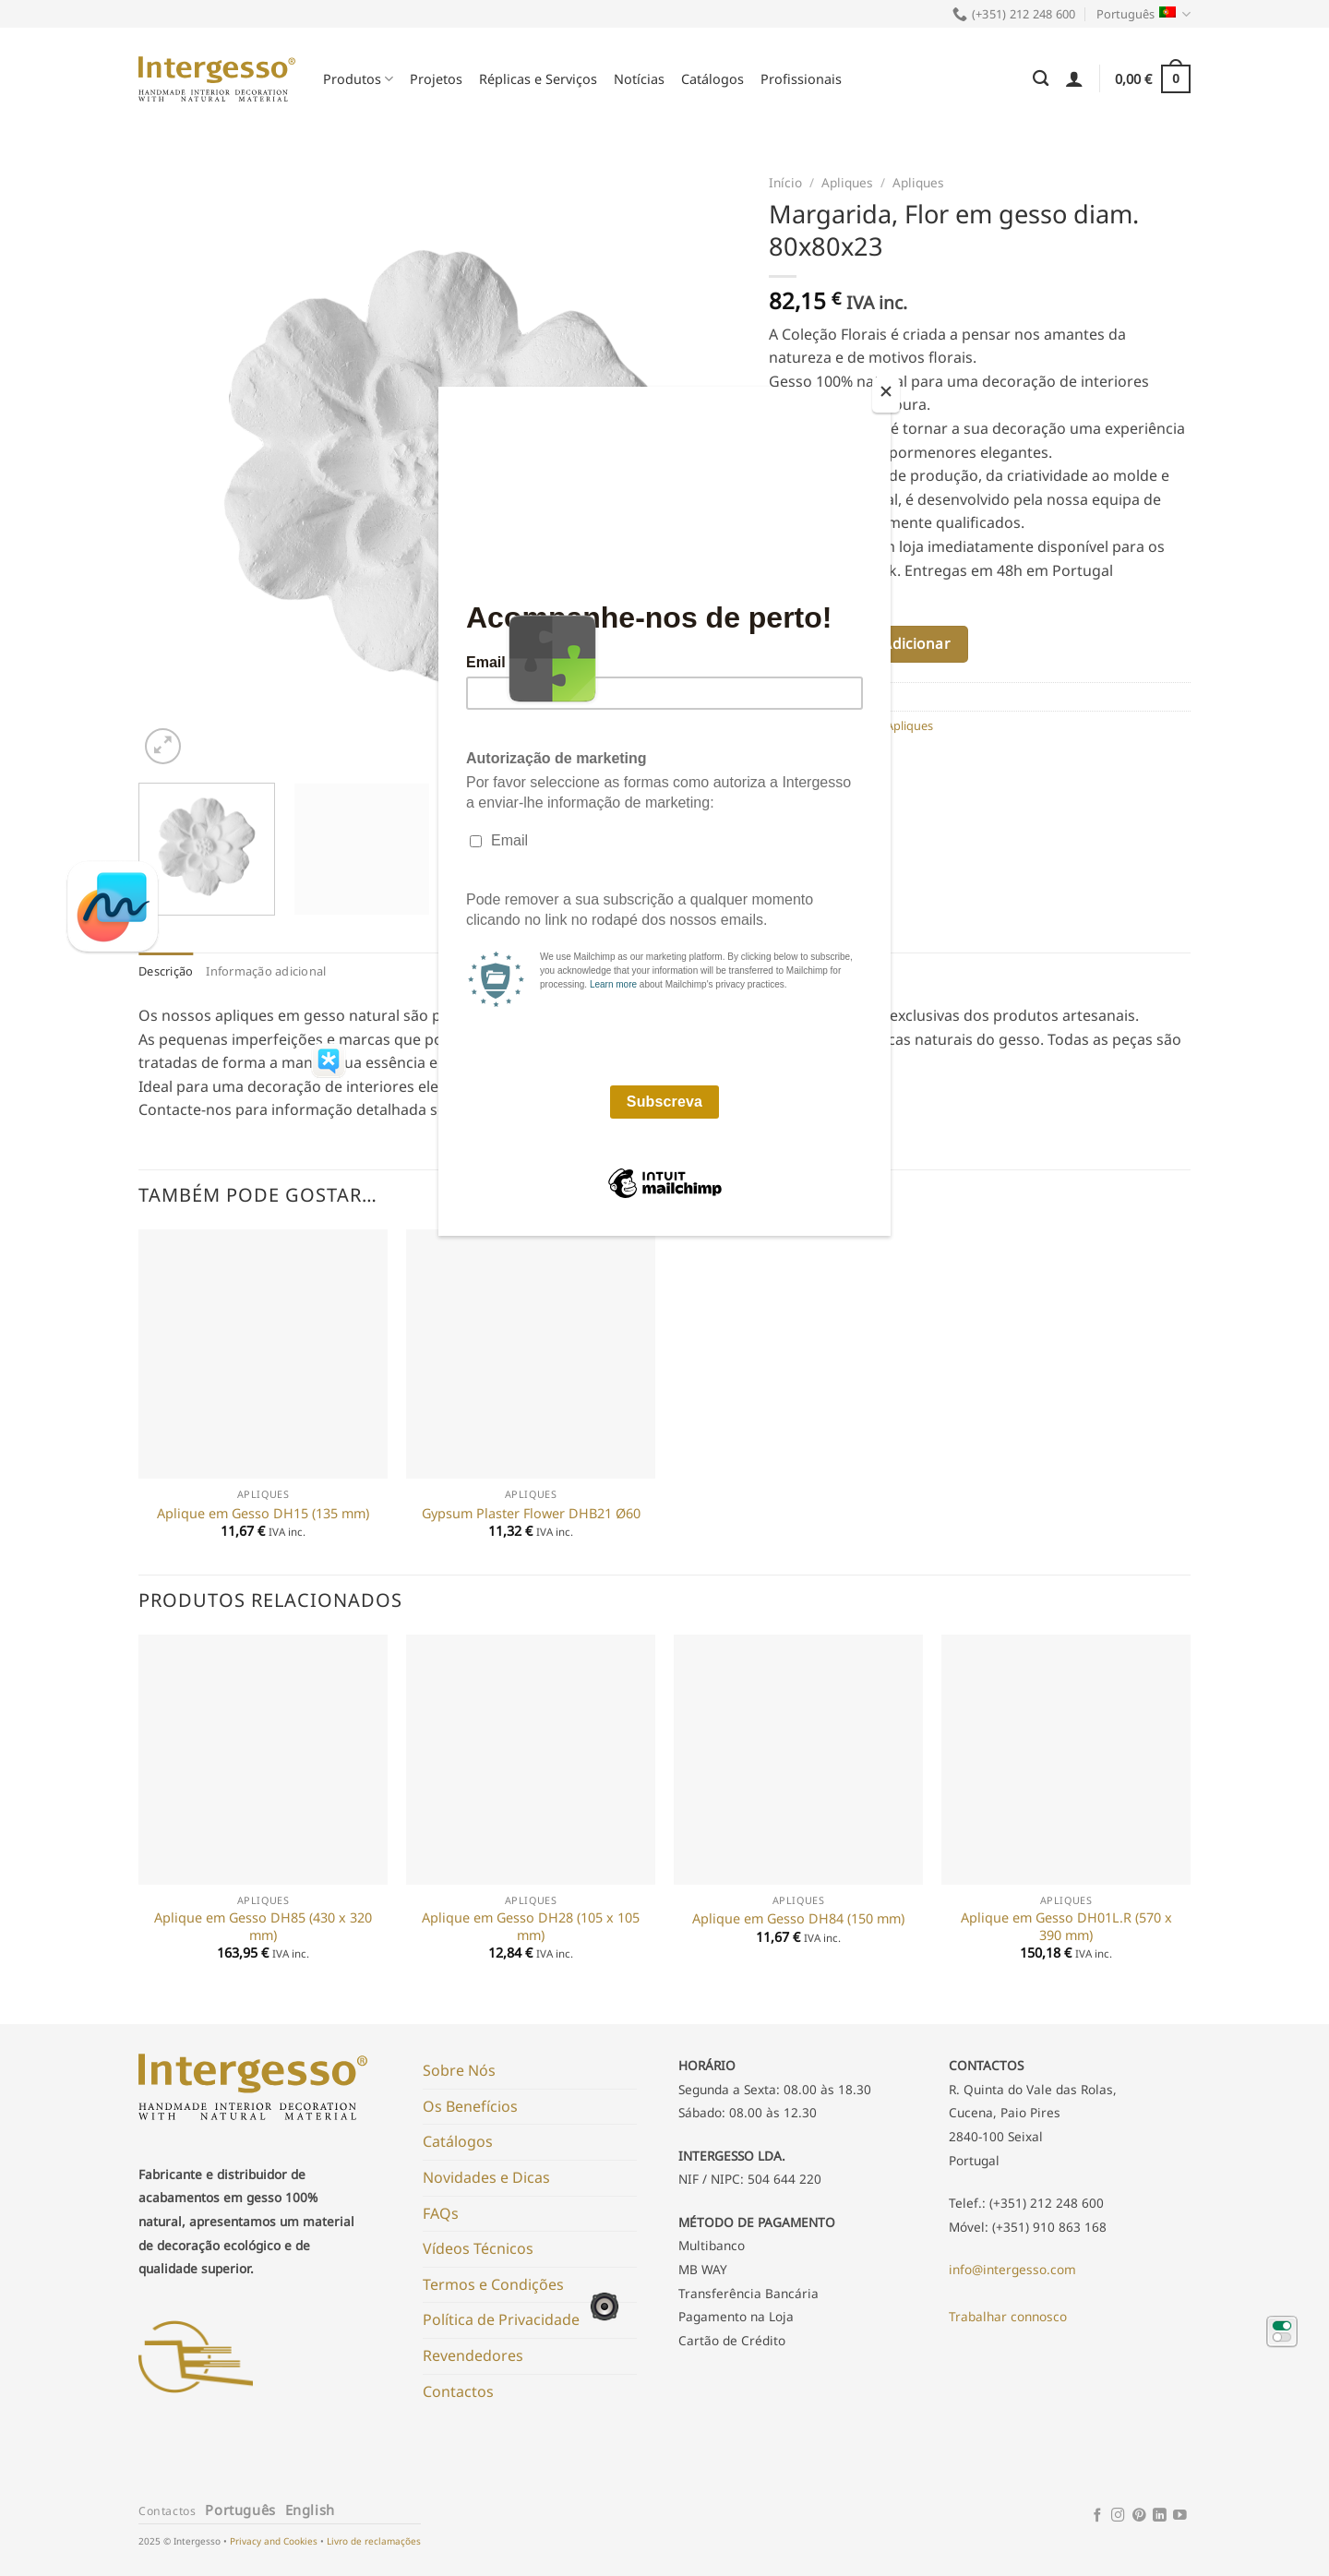  What do you see at coordinates (1282, 2331) in the screenshot?
I see `open desktop preferences and settings` at bounding box center [1282, 2331].